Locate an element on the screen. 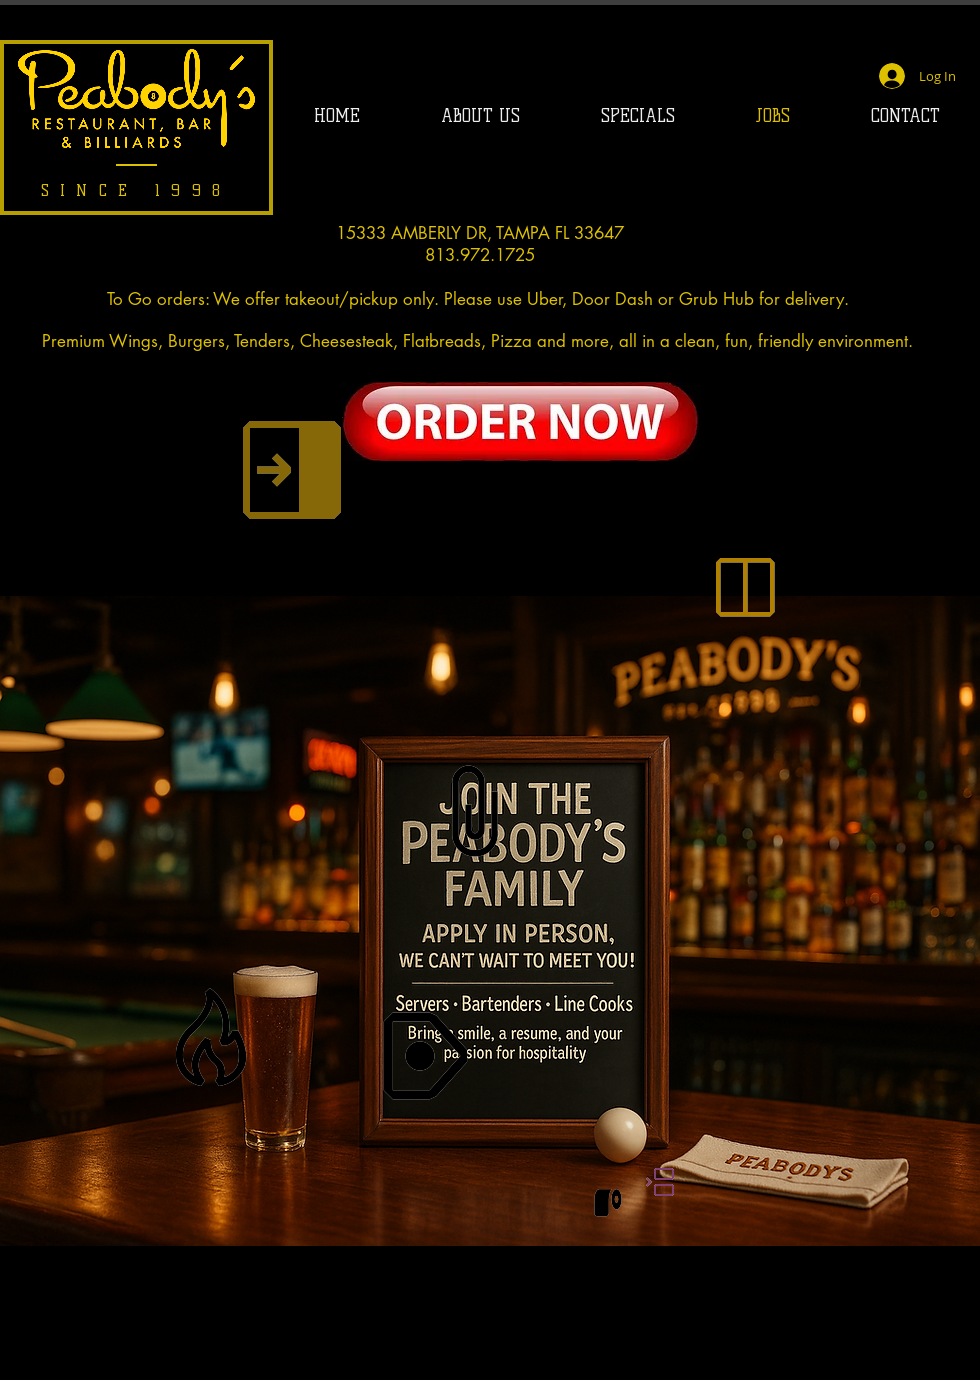 This screenshot has width=980, height=1380. indicates trending or popular content is located at coordinates (211, 1037).